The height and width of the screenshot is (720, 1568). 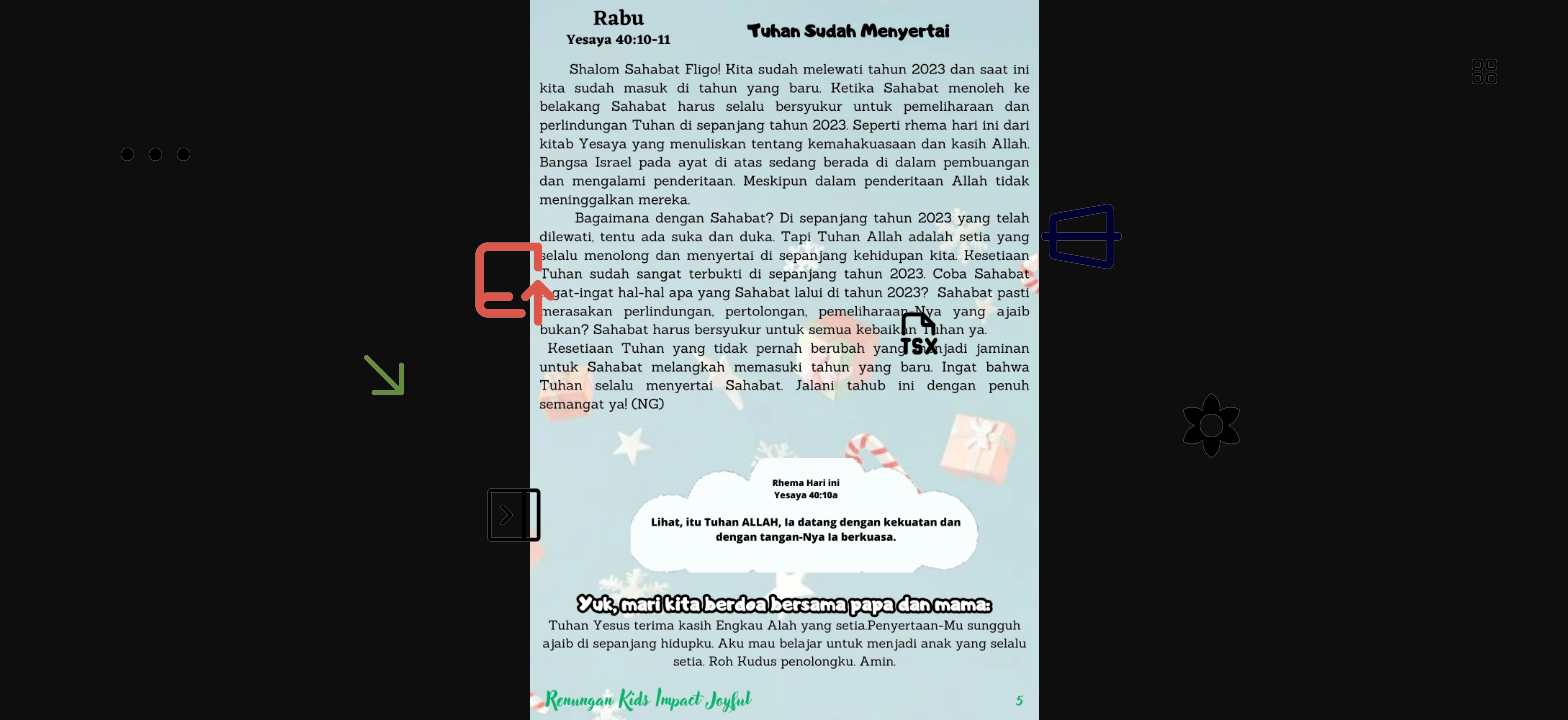 I want to click on view items in grid layout, so click(x=1484, y=71).